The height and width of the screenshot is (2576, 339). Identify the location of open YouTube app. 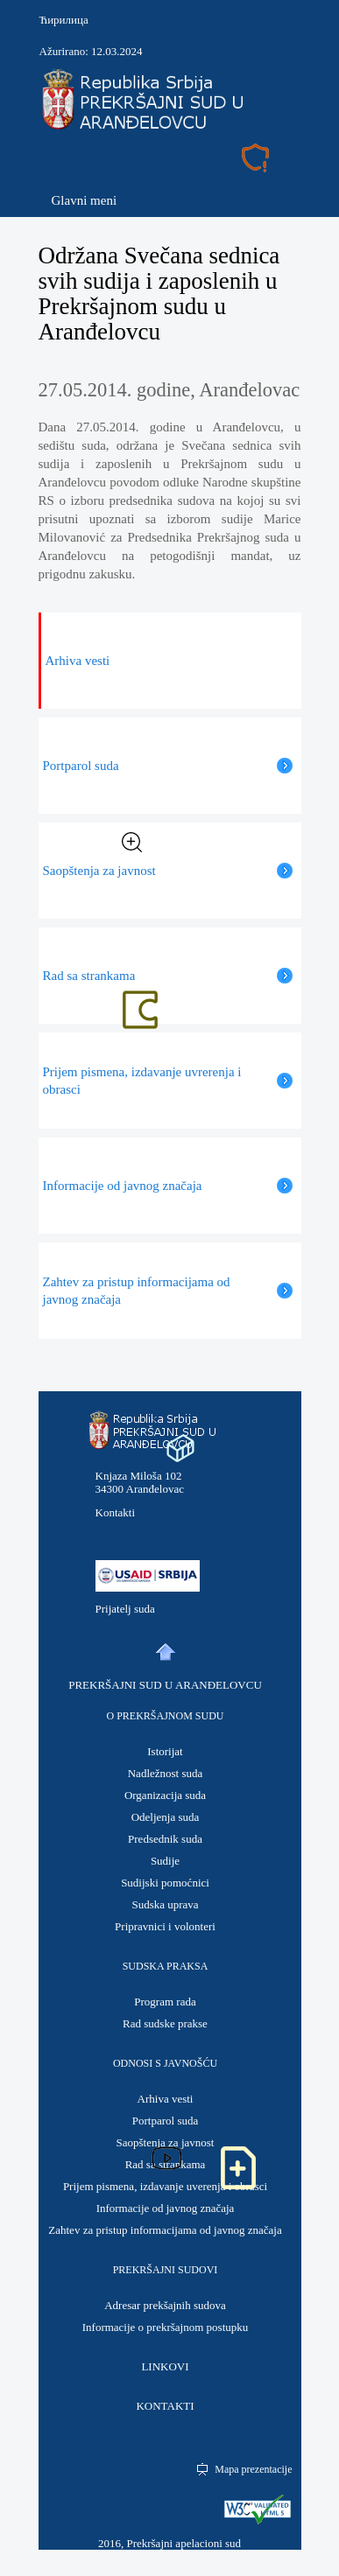
(166, 2158).